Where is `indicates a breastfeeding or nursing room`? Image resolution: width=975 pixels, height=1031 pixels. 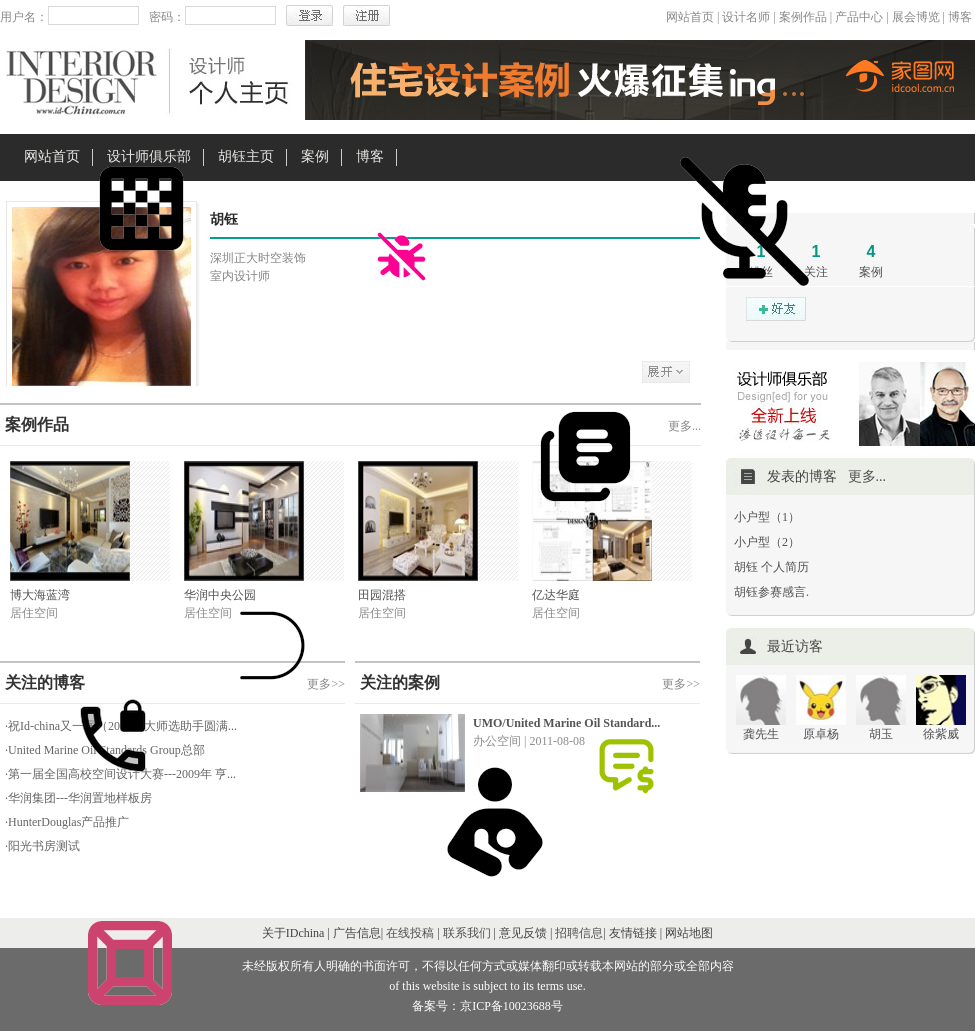
indicates a breastfeeding or nursing room is located at coordinates (495, 822).